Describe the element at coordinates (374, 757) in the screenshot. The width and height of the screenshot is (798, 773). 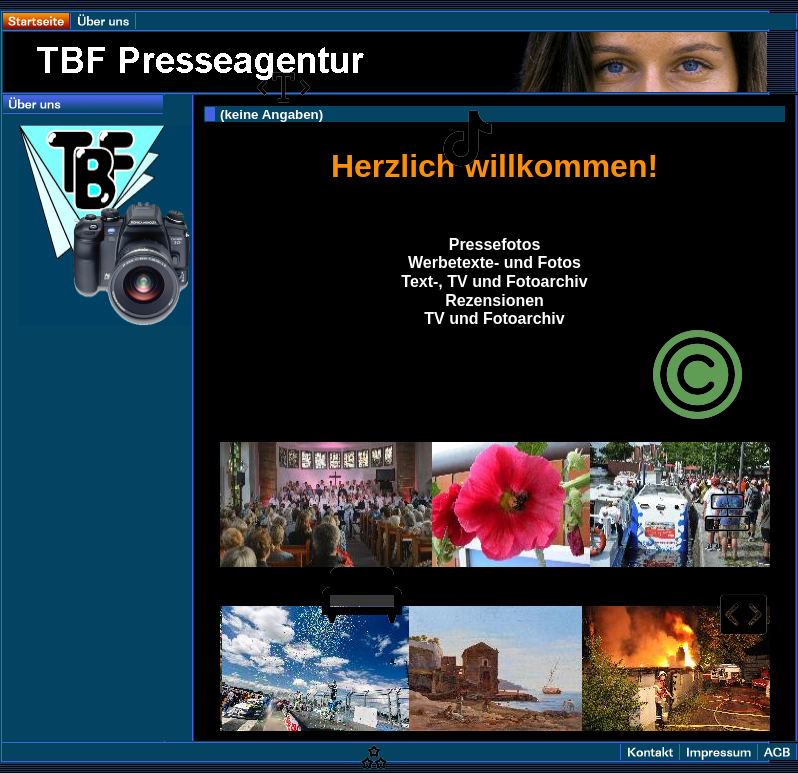
I see `view ratings or reviews` at that location.